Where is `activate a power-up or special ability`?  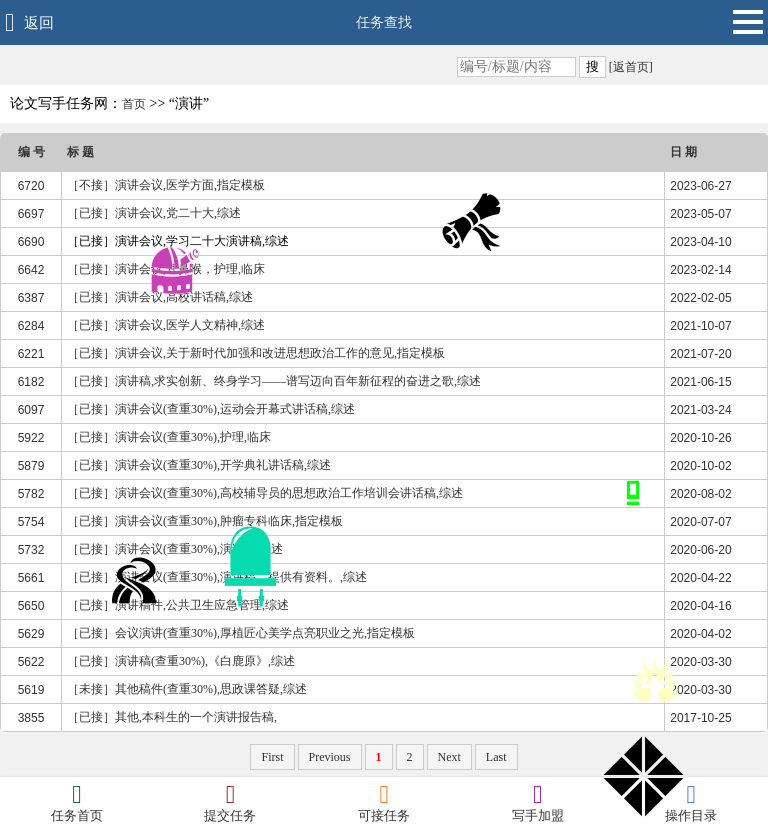 activate a power-up or special ability is located at coordinates (655, 680).